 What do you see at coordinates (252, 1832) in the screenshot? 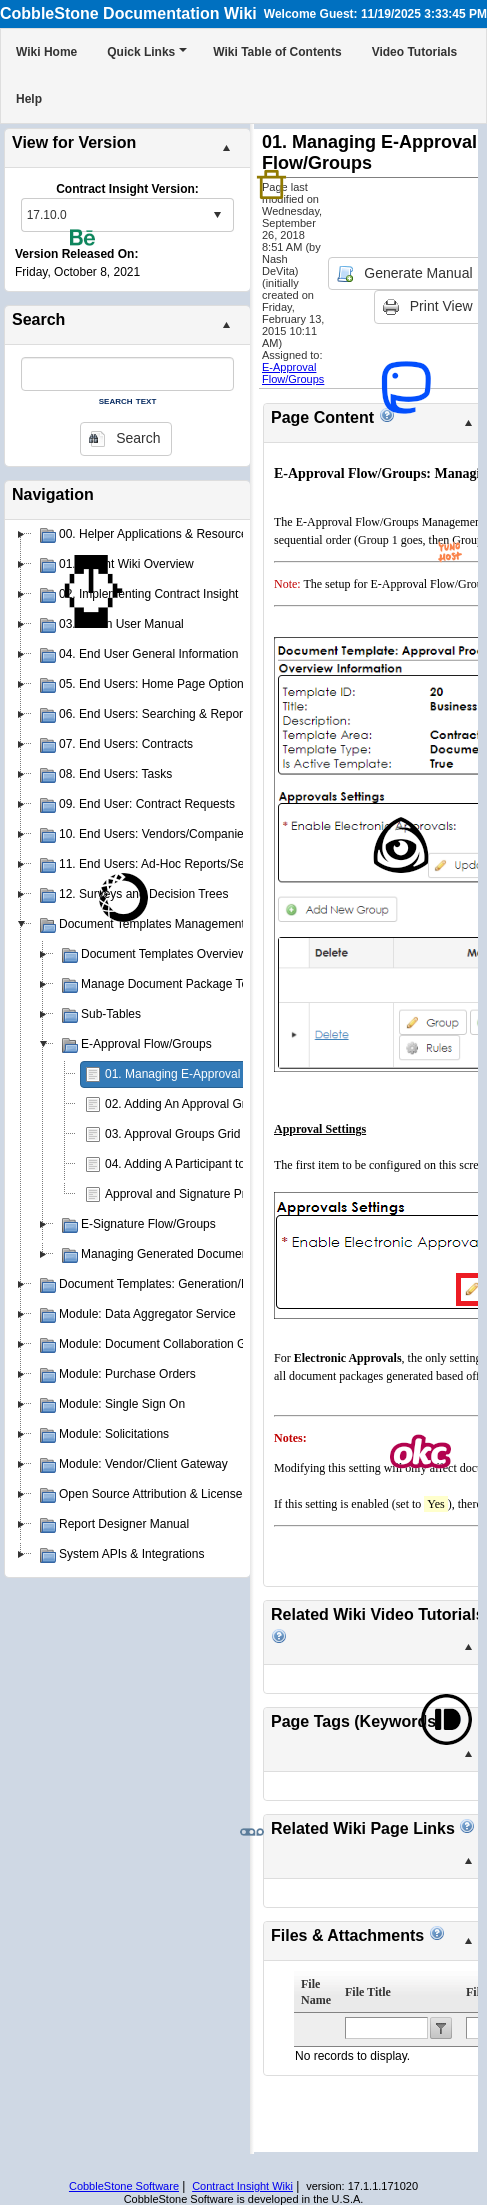
I see `visit the Thangs 3D model platform` at bounding box center [252, 1832].